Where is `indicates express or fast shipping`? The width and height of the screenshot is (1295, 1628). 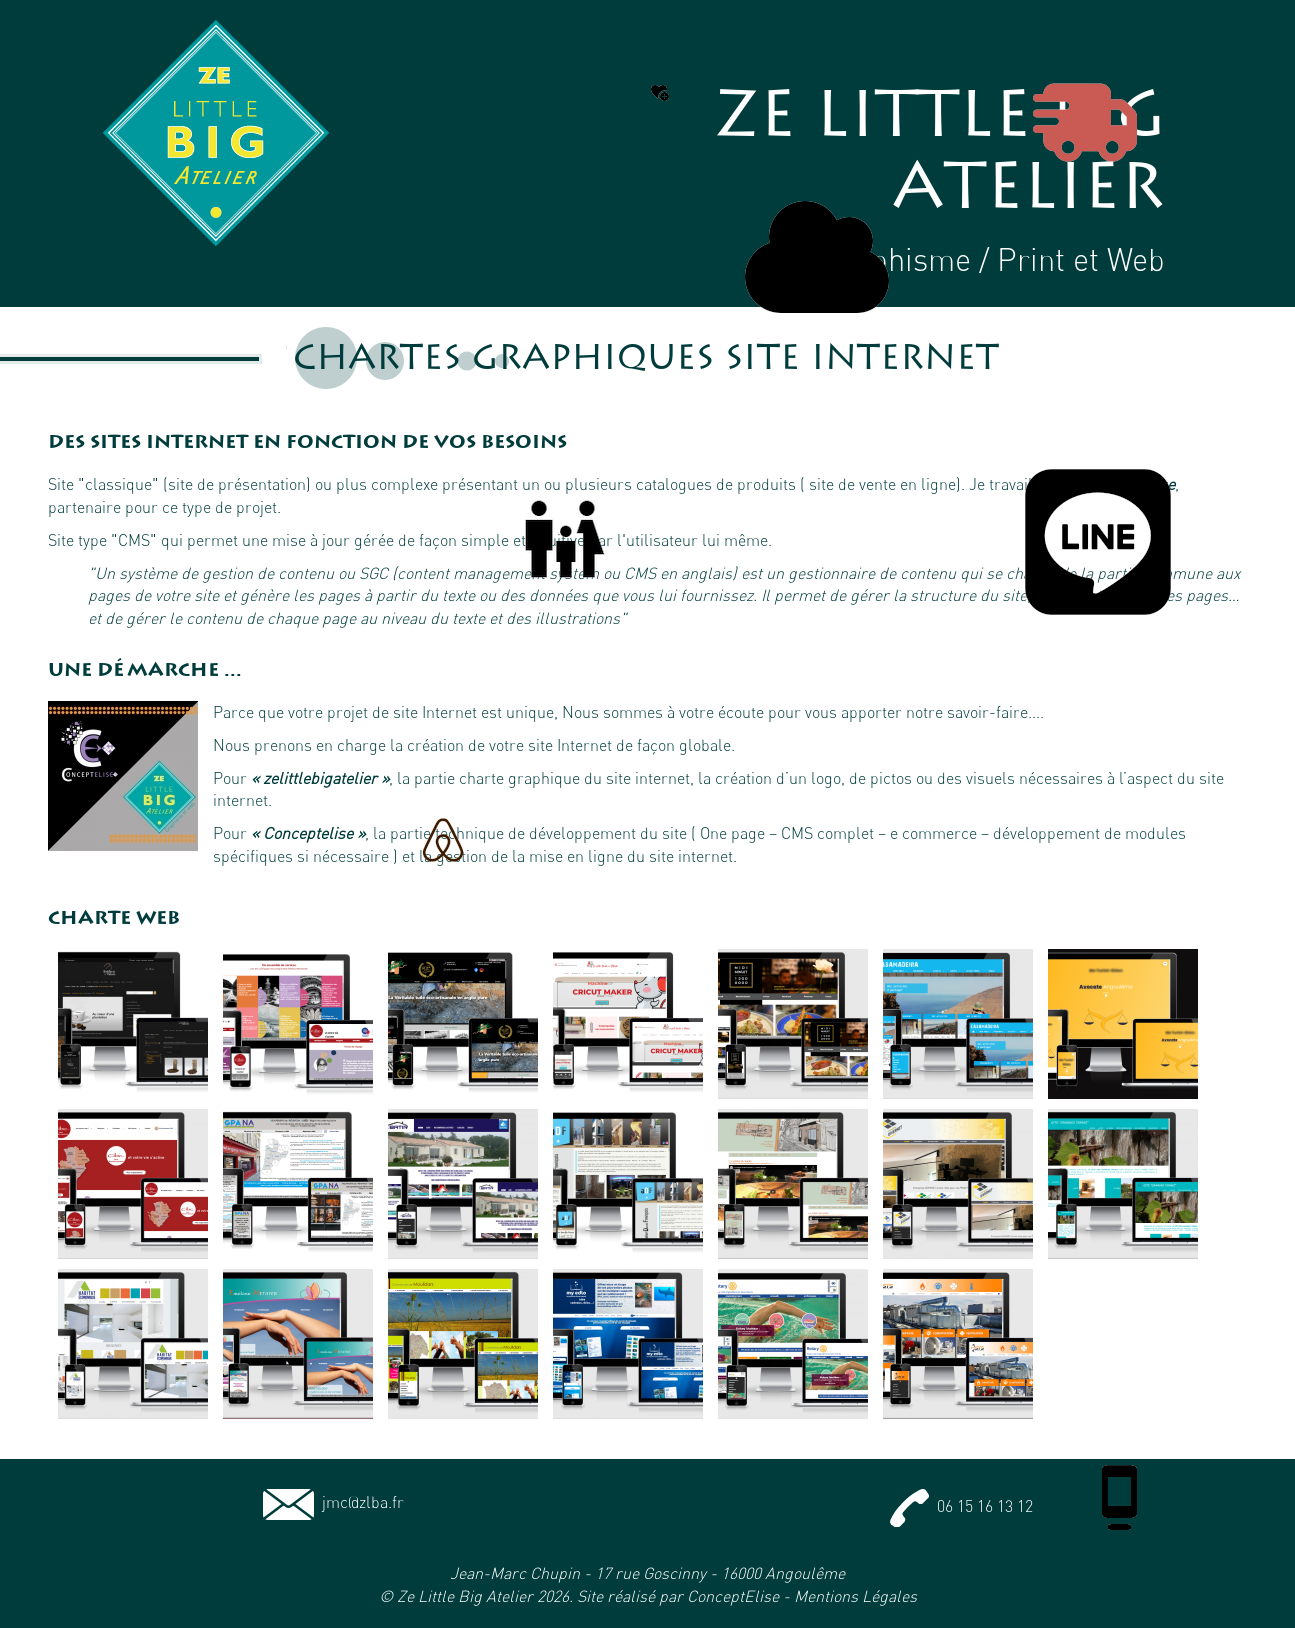 indicates express or fast shipping is located at coordinates (1085, 120).